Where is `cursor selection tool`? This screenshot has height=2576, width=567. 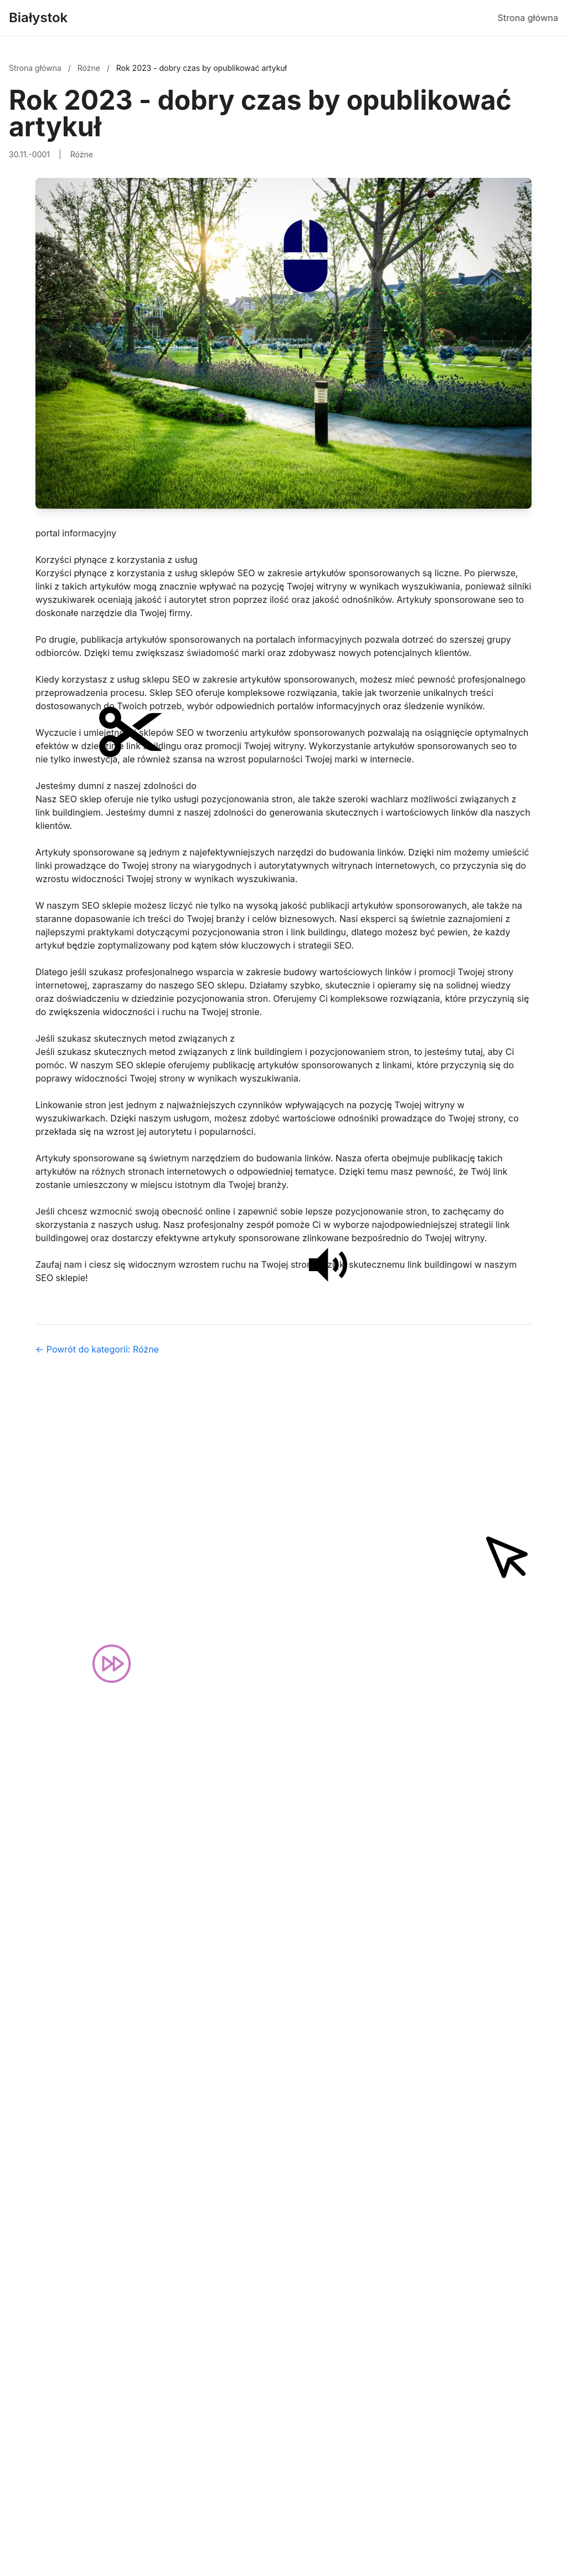 cursor selection tool is located at coordinates (508, 1558).